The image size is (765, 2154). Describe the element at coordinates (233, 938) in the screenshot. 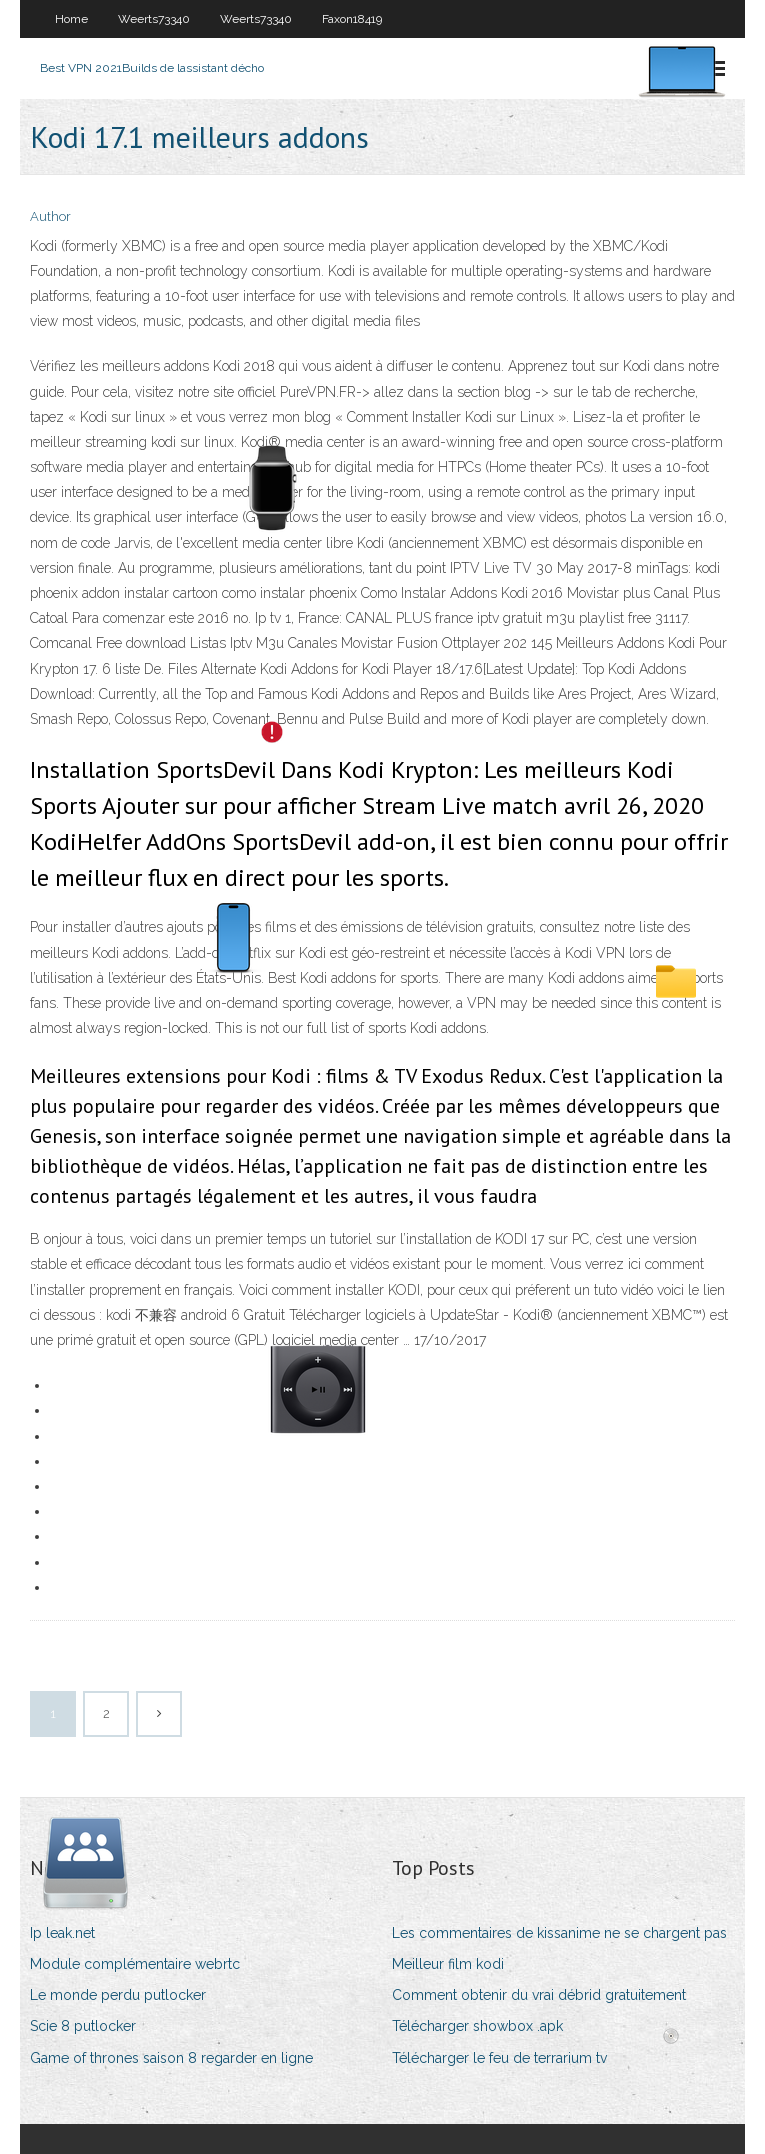

I see `iPhone 14 Pro device icon` at that location.